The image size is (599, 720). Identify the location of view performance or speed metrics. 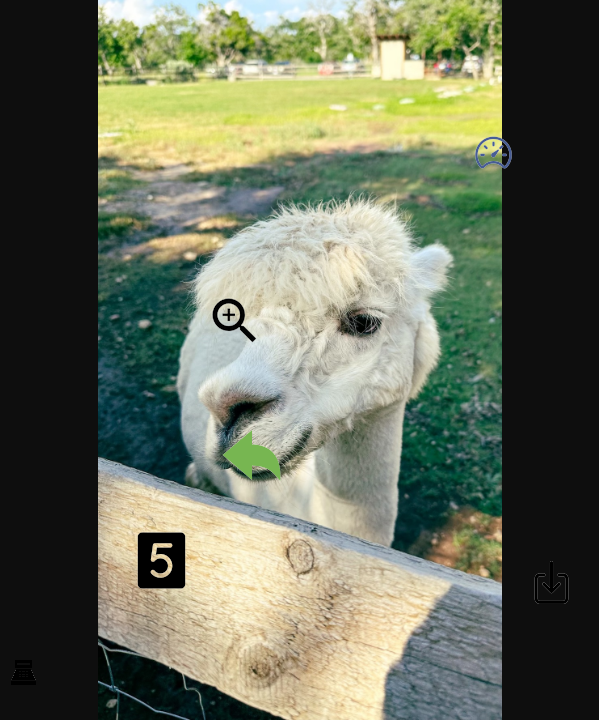
(493, 152).